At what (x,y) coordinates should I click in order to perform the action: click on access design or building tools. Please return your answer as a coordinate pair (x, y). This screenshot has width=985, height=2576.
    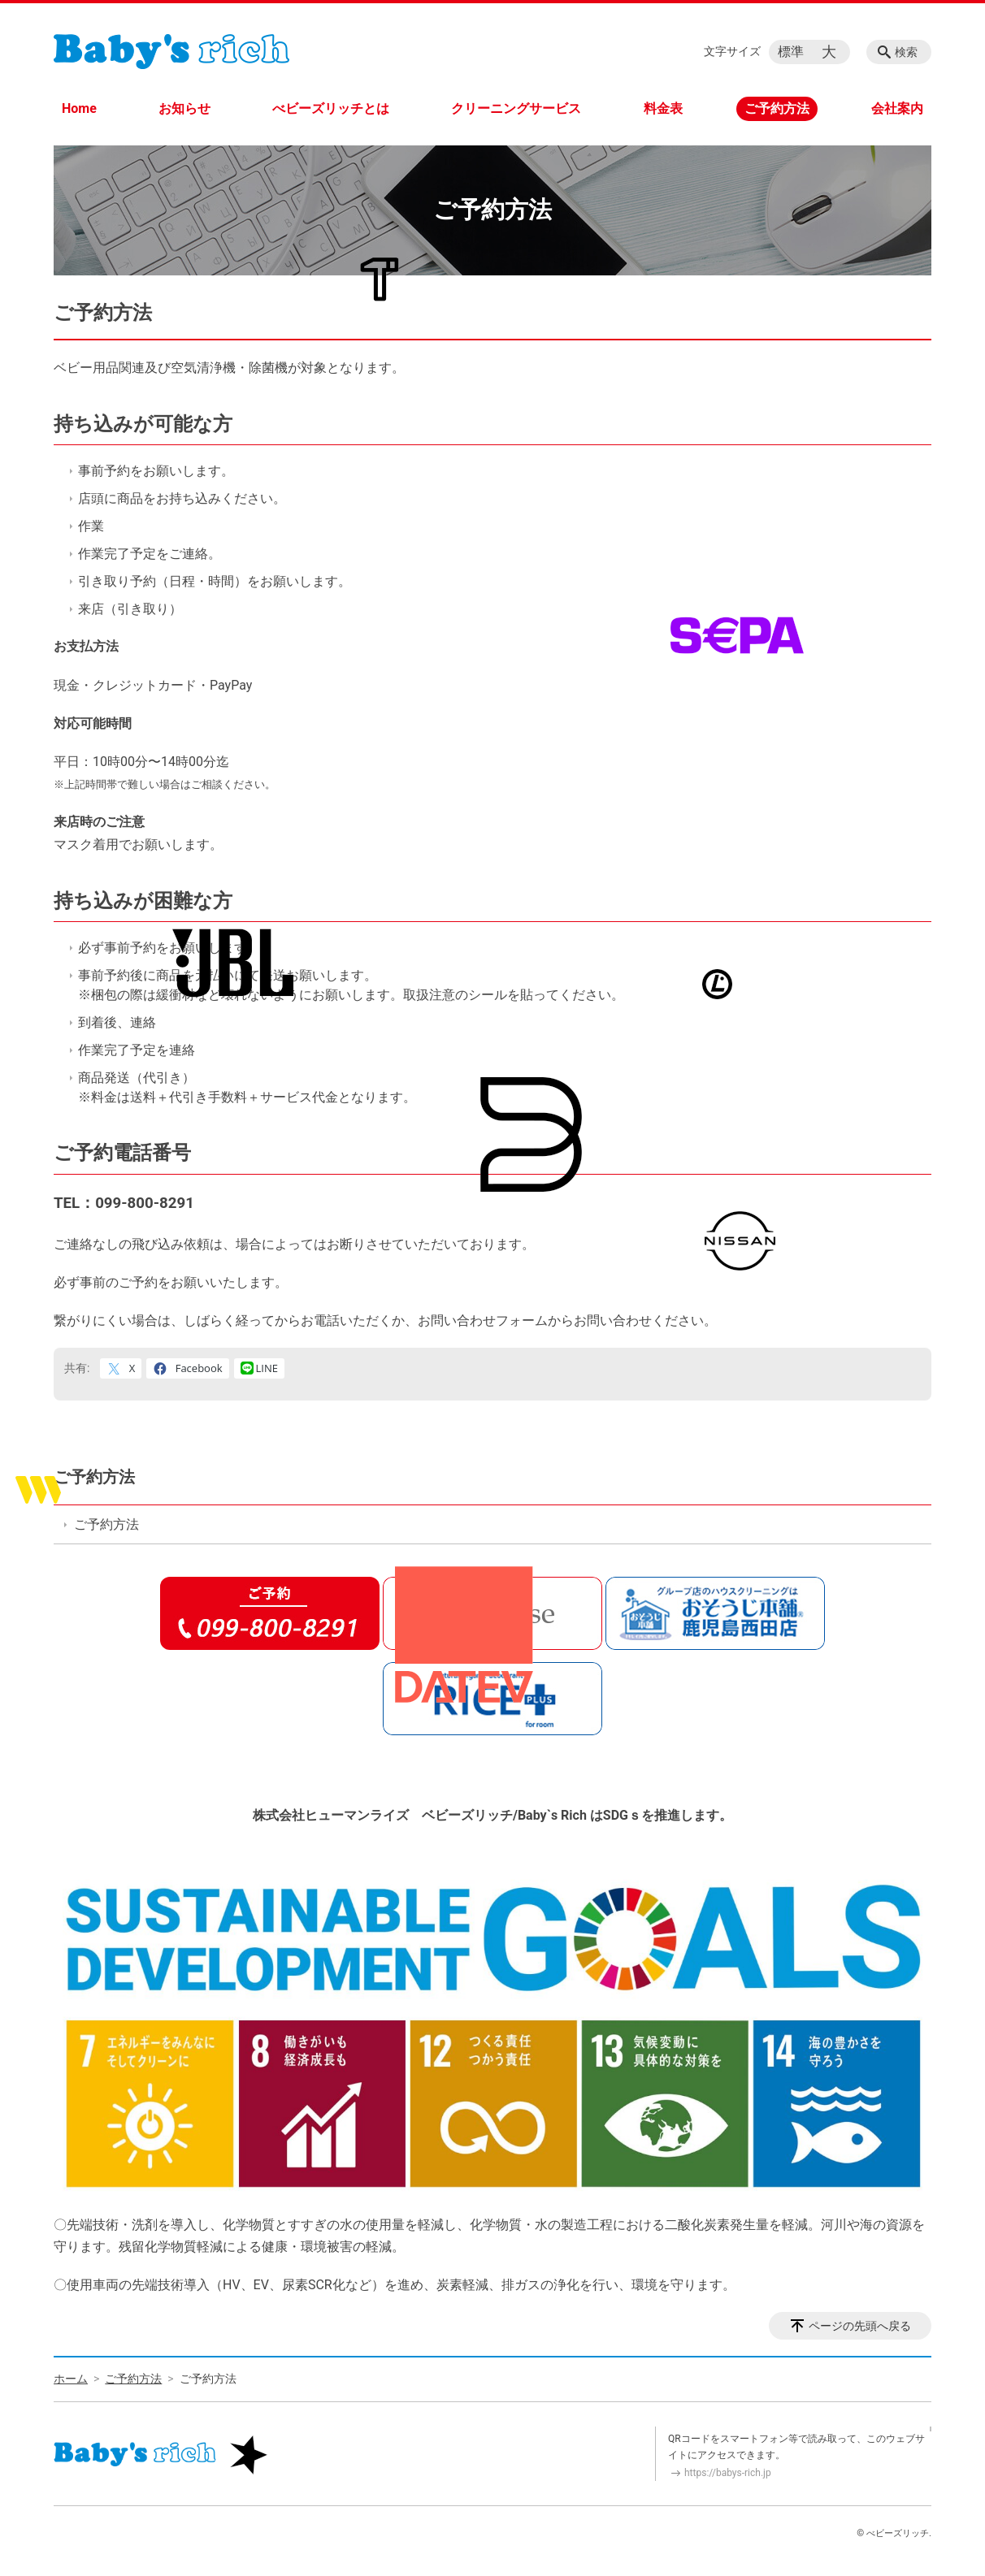
    Looking at the image, I should click on (380, 278).